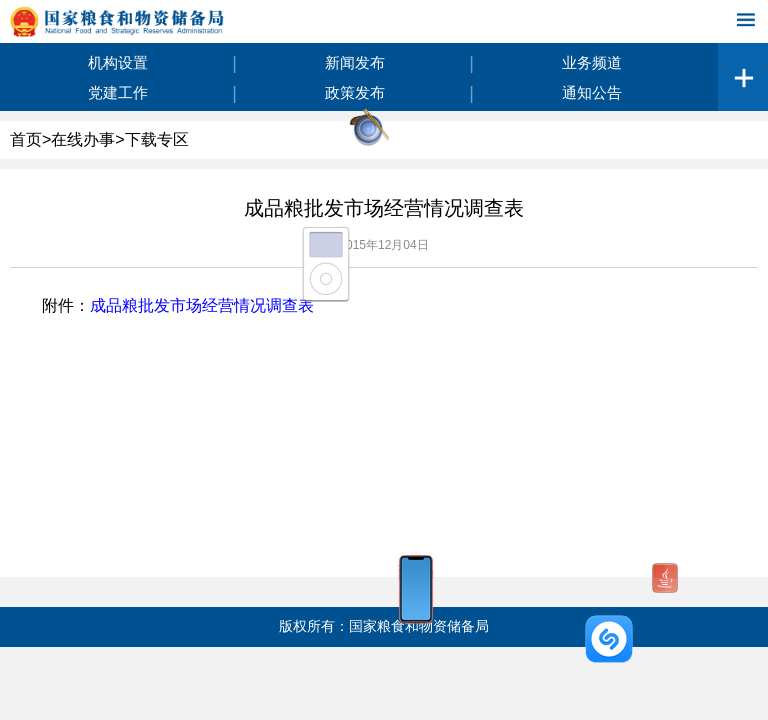  I want to click on indicates a java source code file, so click(665, 578).